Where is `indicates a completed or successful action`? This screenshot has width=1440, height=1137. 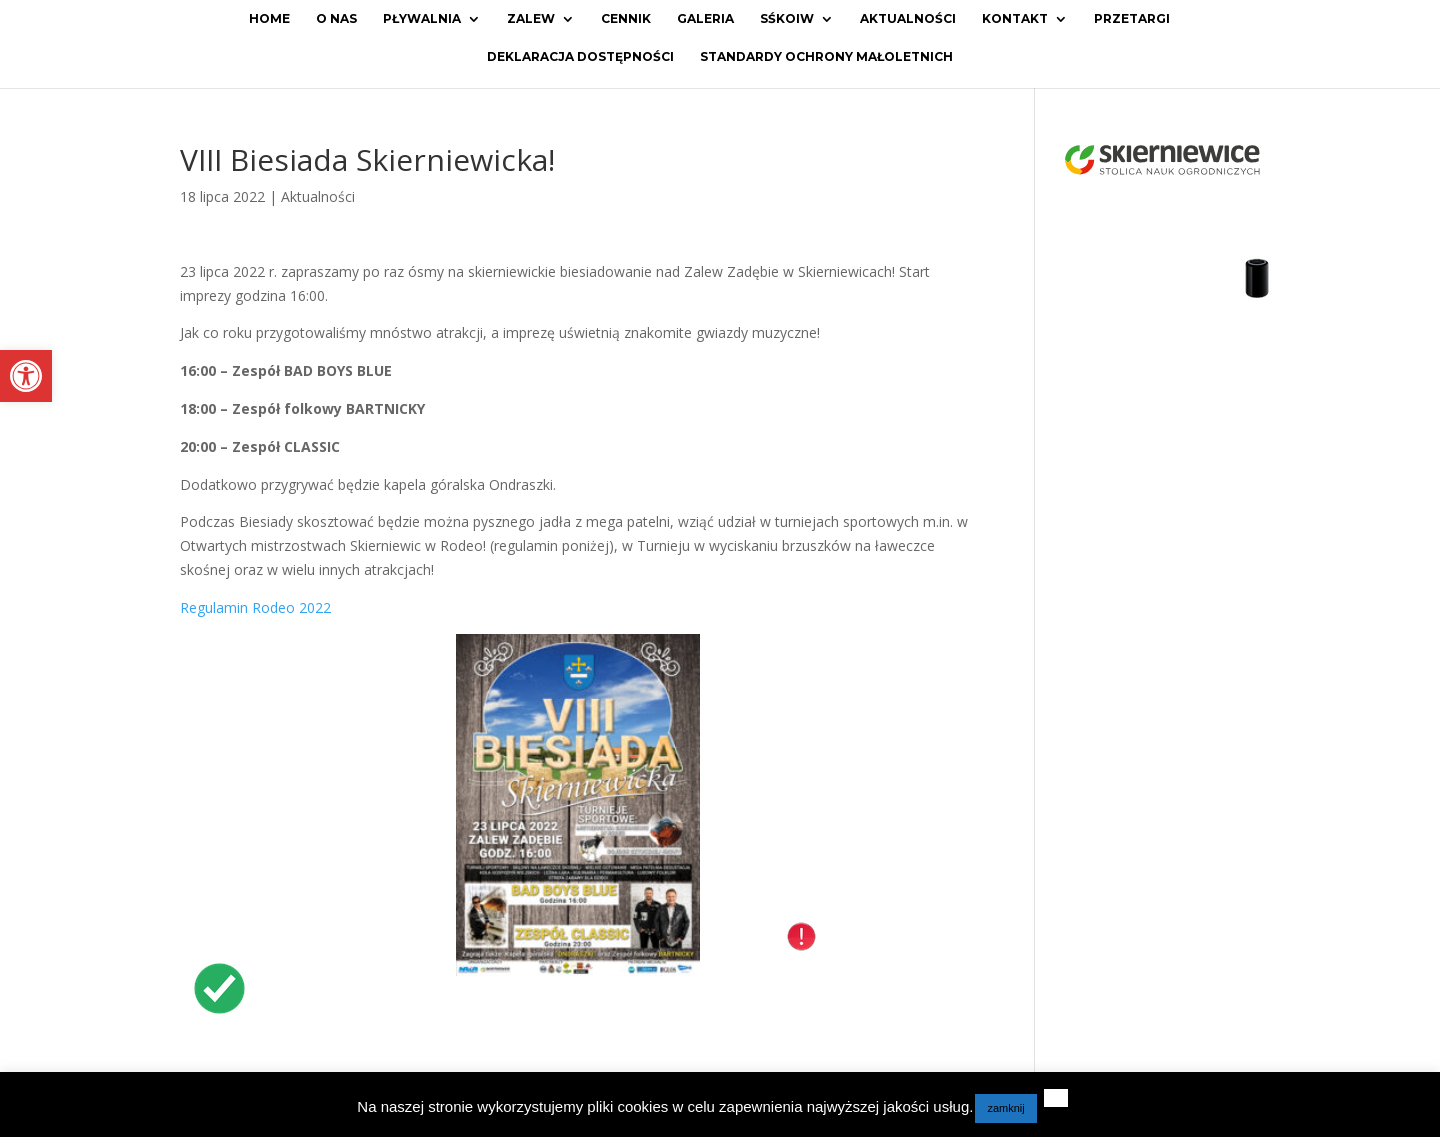 indicates a completed or successful action is located at coordinates (219, 988).